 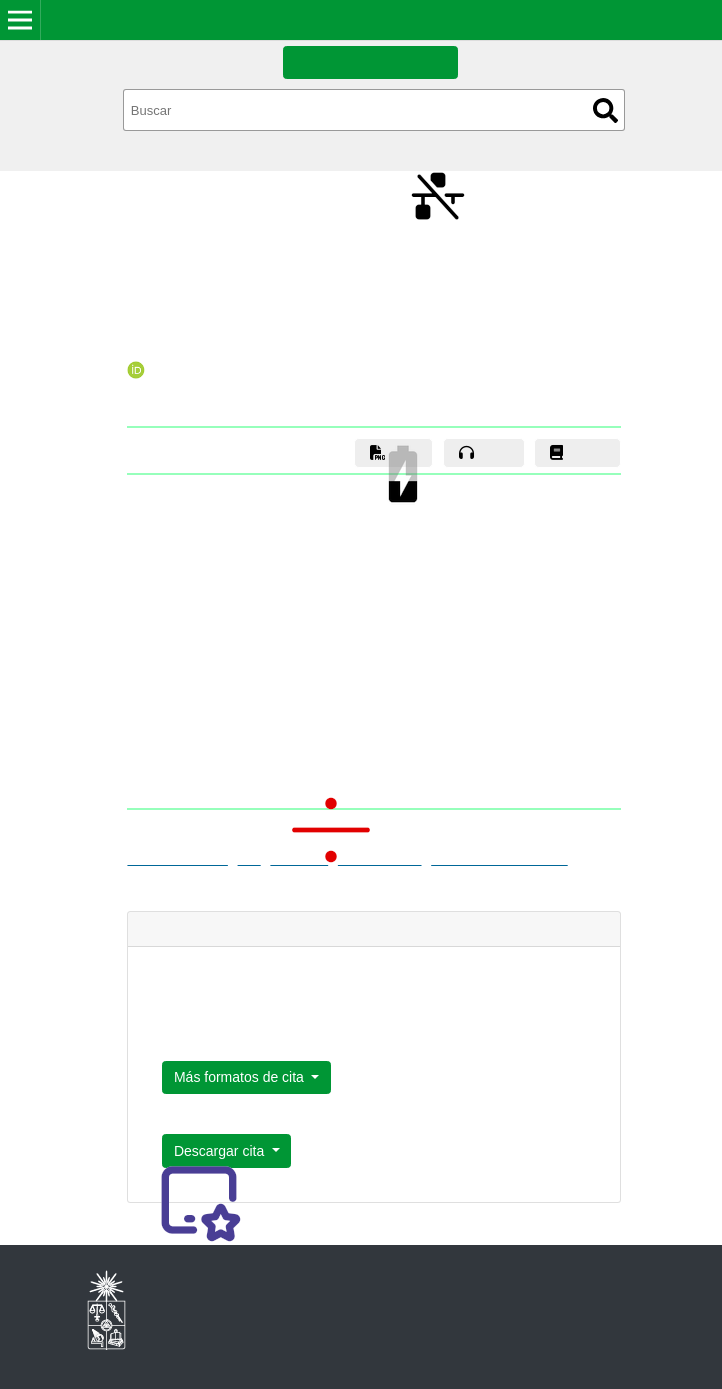 What do you see at coordinates (438, 197) in the screenshot?
I see `indicates network connection unavailable` at bounding box center [438, 197].